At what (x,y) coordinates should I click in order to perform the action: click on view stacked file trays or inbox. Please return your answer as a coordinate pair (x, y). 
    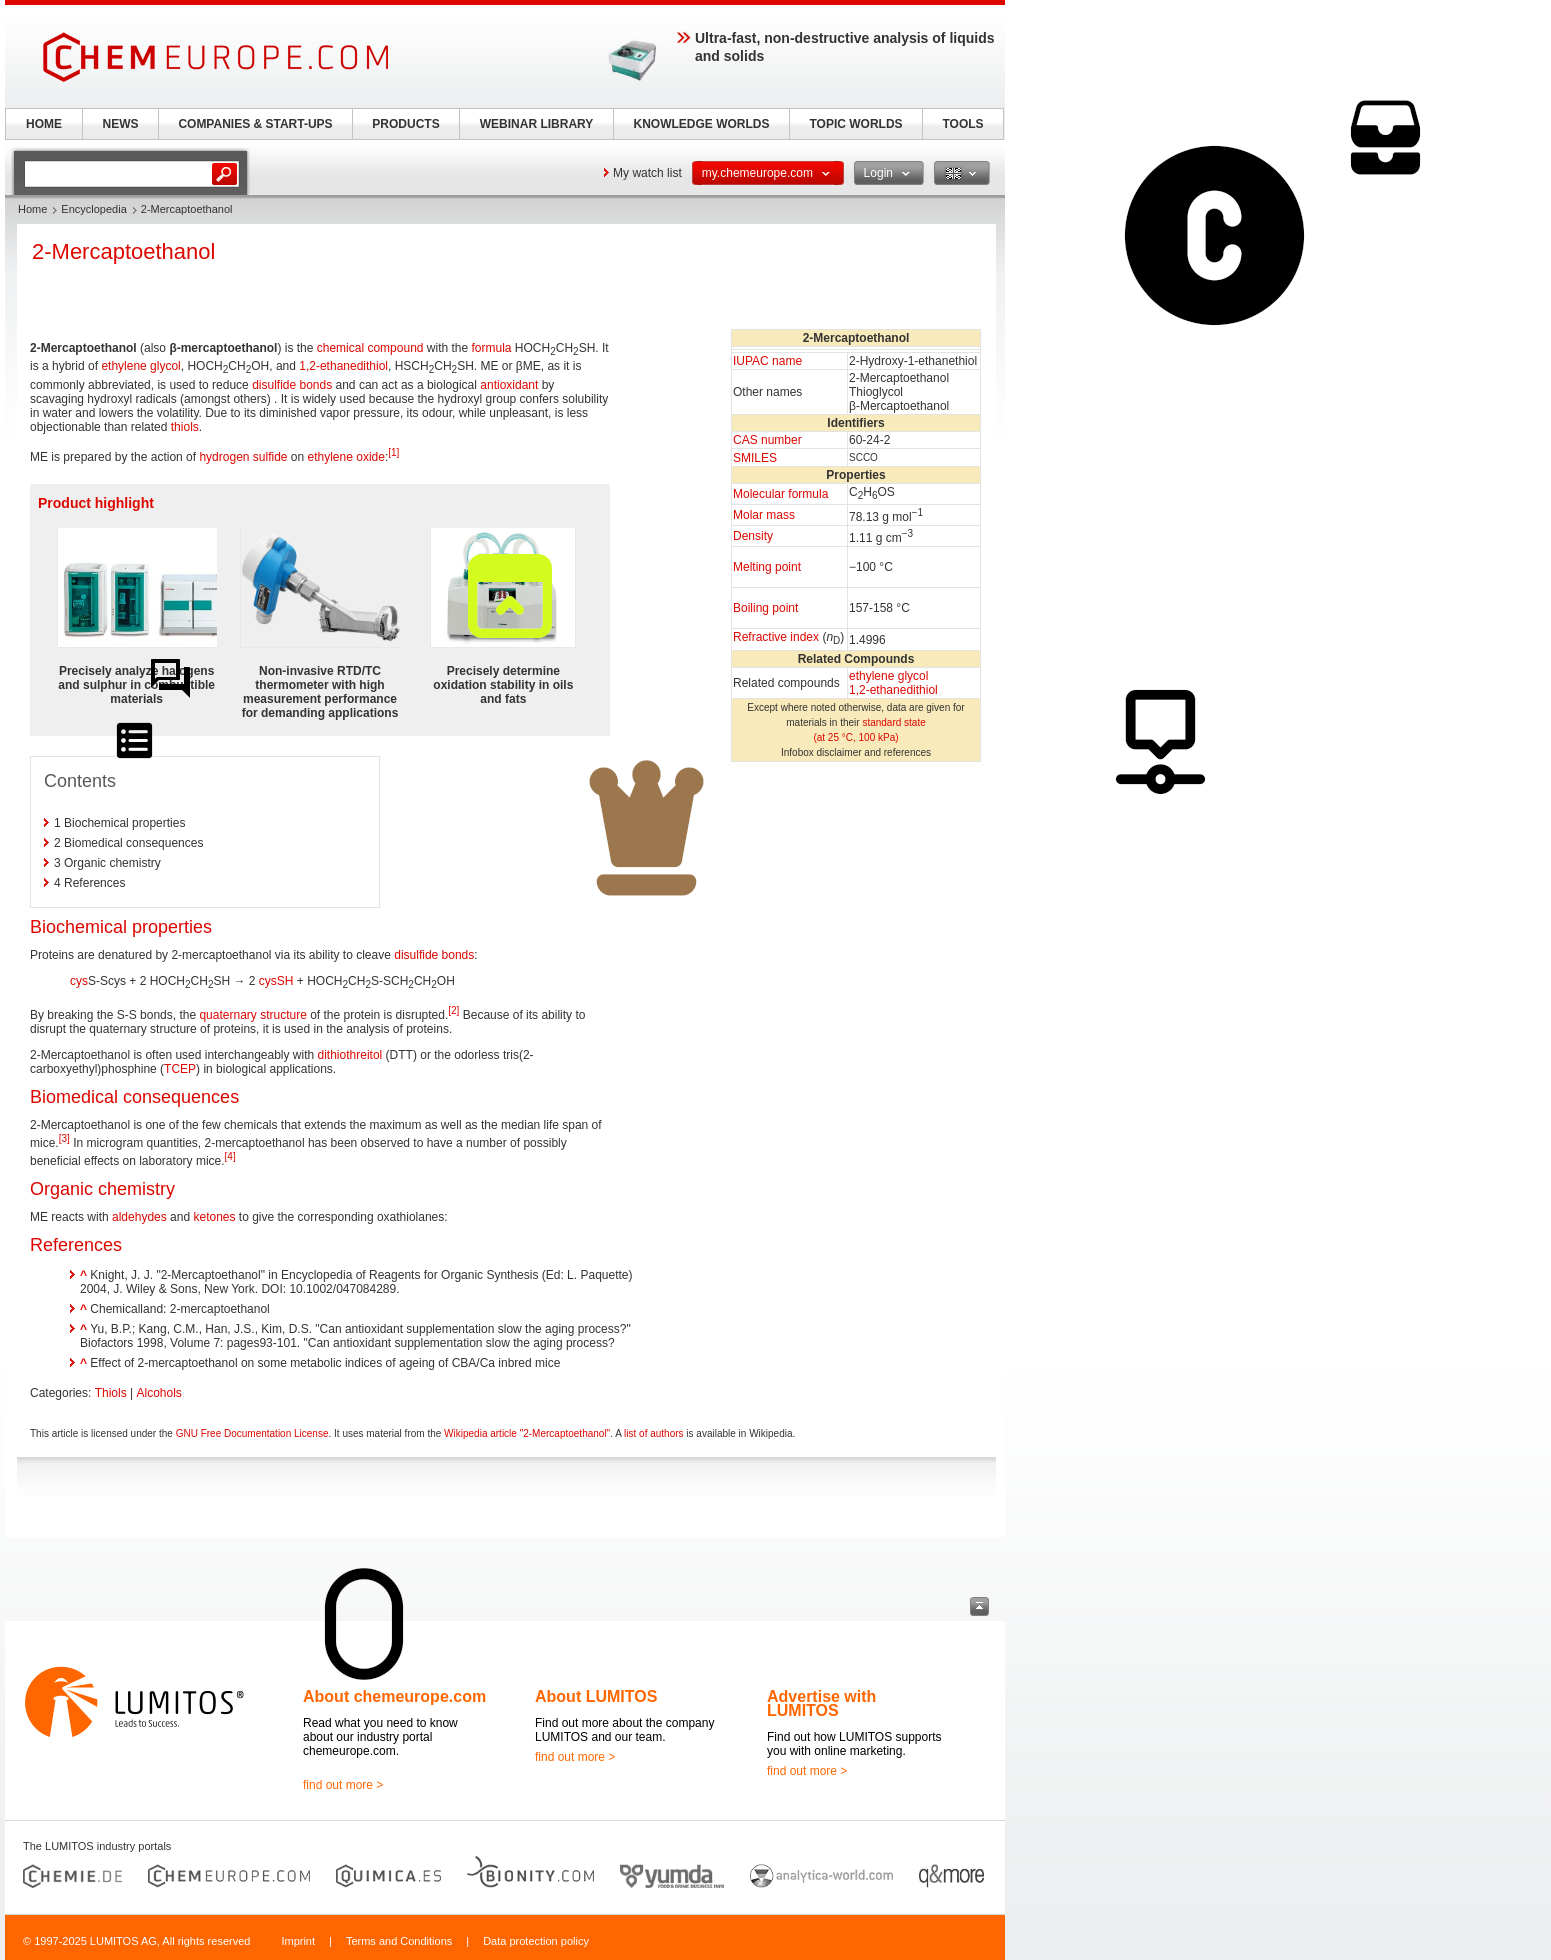
    Looking at the image, I should click on (1385, 137).